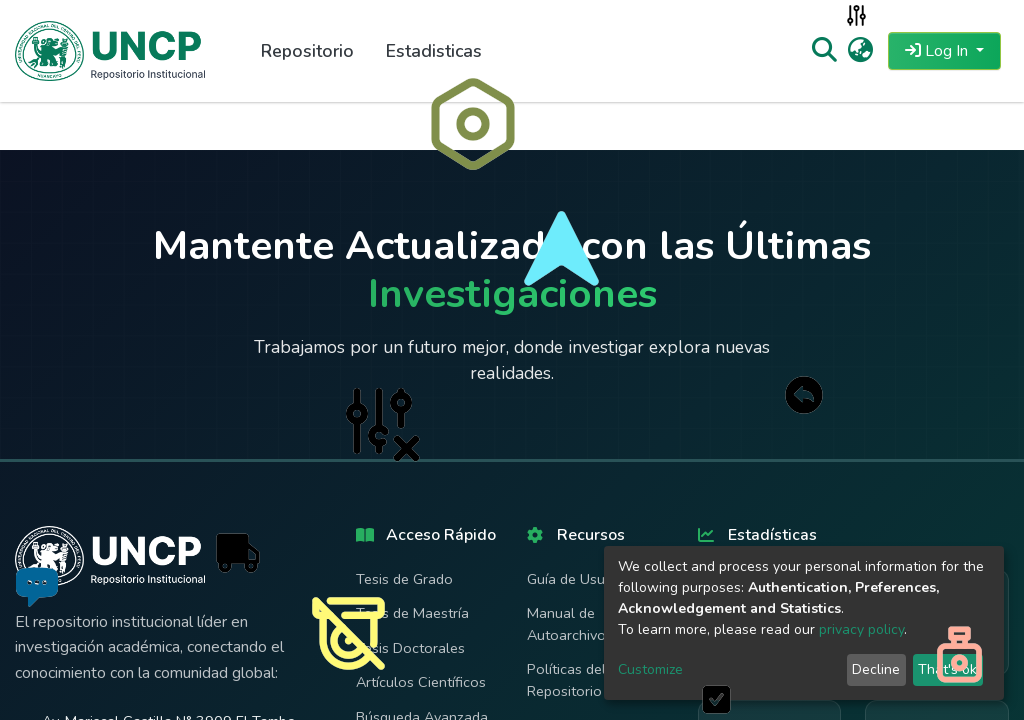  I want to click on confirm or submit a selection, so click(716, 699).